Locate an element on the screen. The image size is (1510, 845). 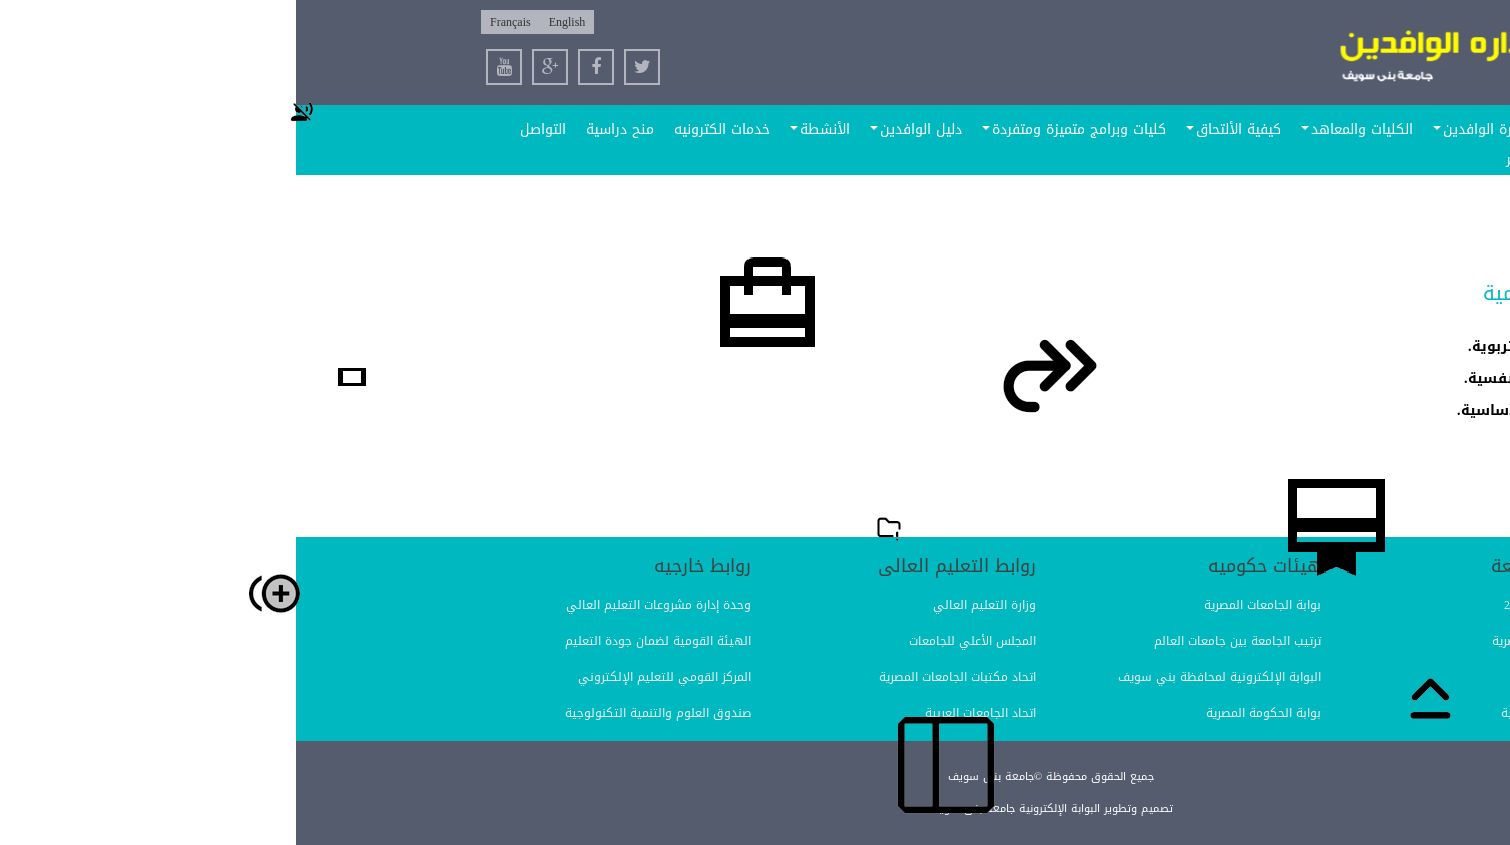
access travel documents or itinerary is located at coordinates (767, 304).